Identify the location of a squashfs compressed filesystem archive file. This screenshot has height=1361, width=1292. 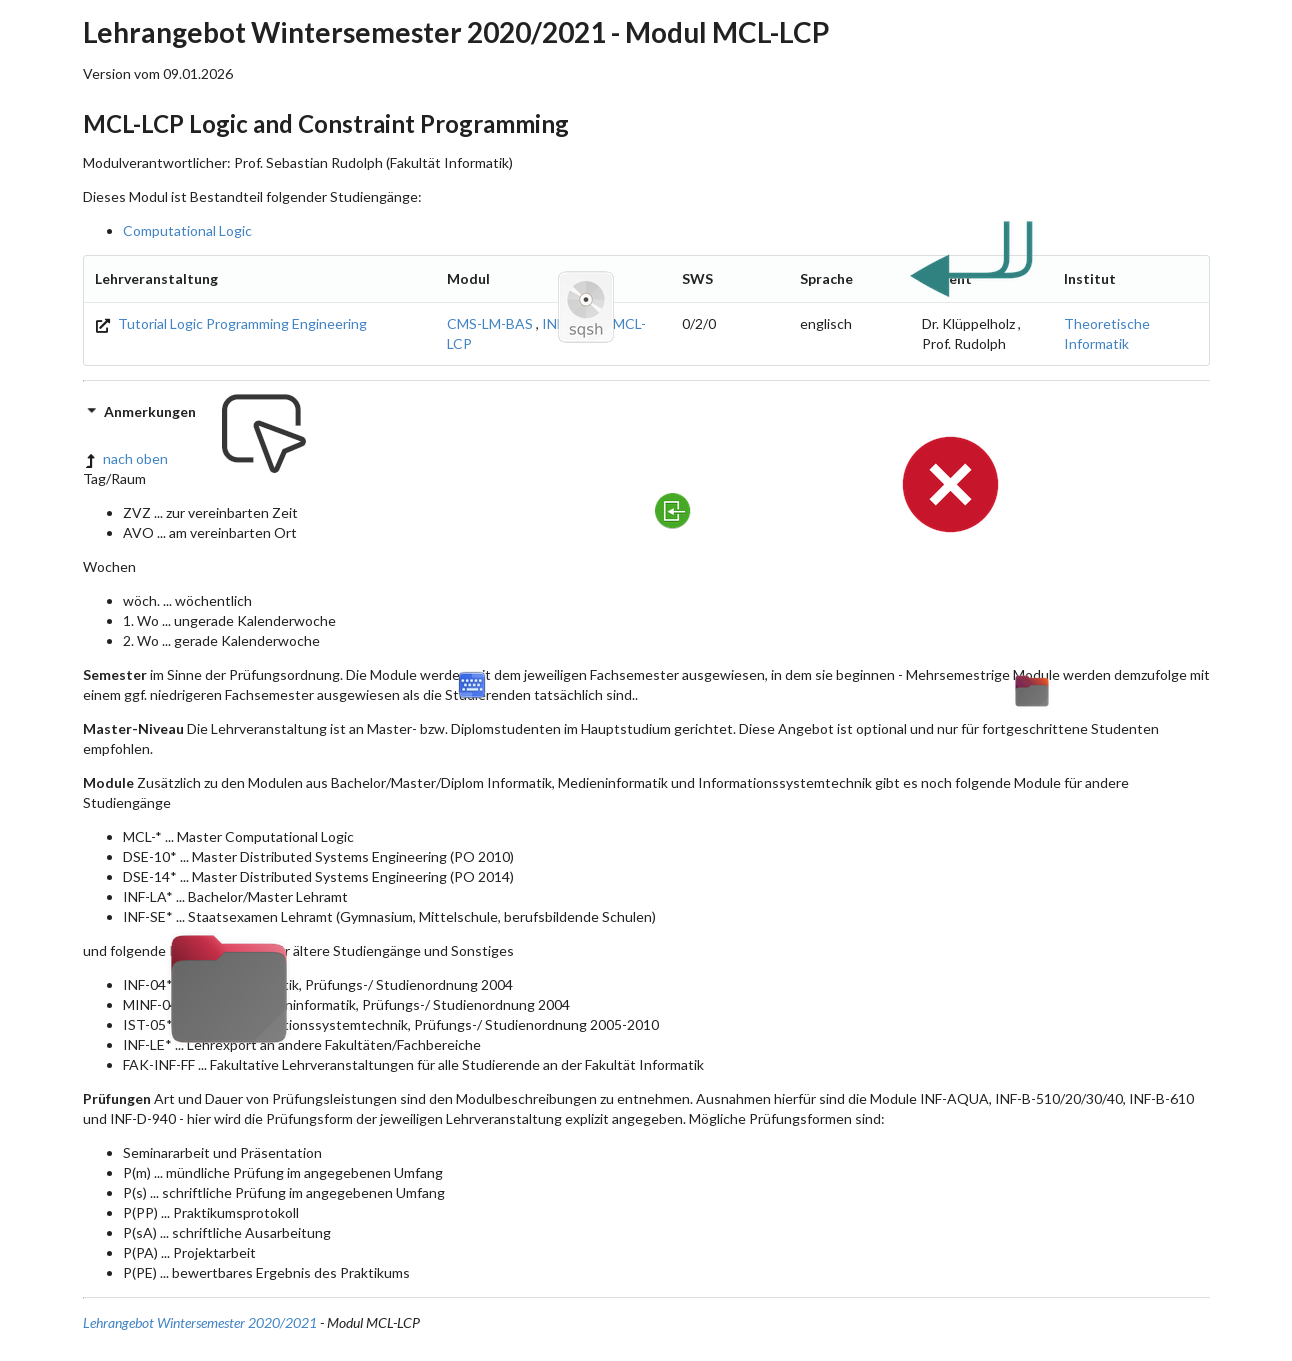
(586, 307).